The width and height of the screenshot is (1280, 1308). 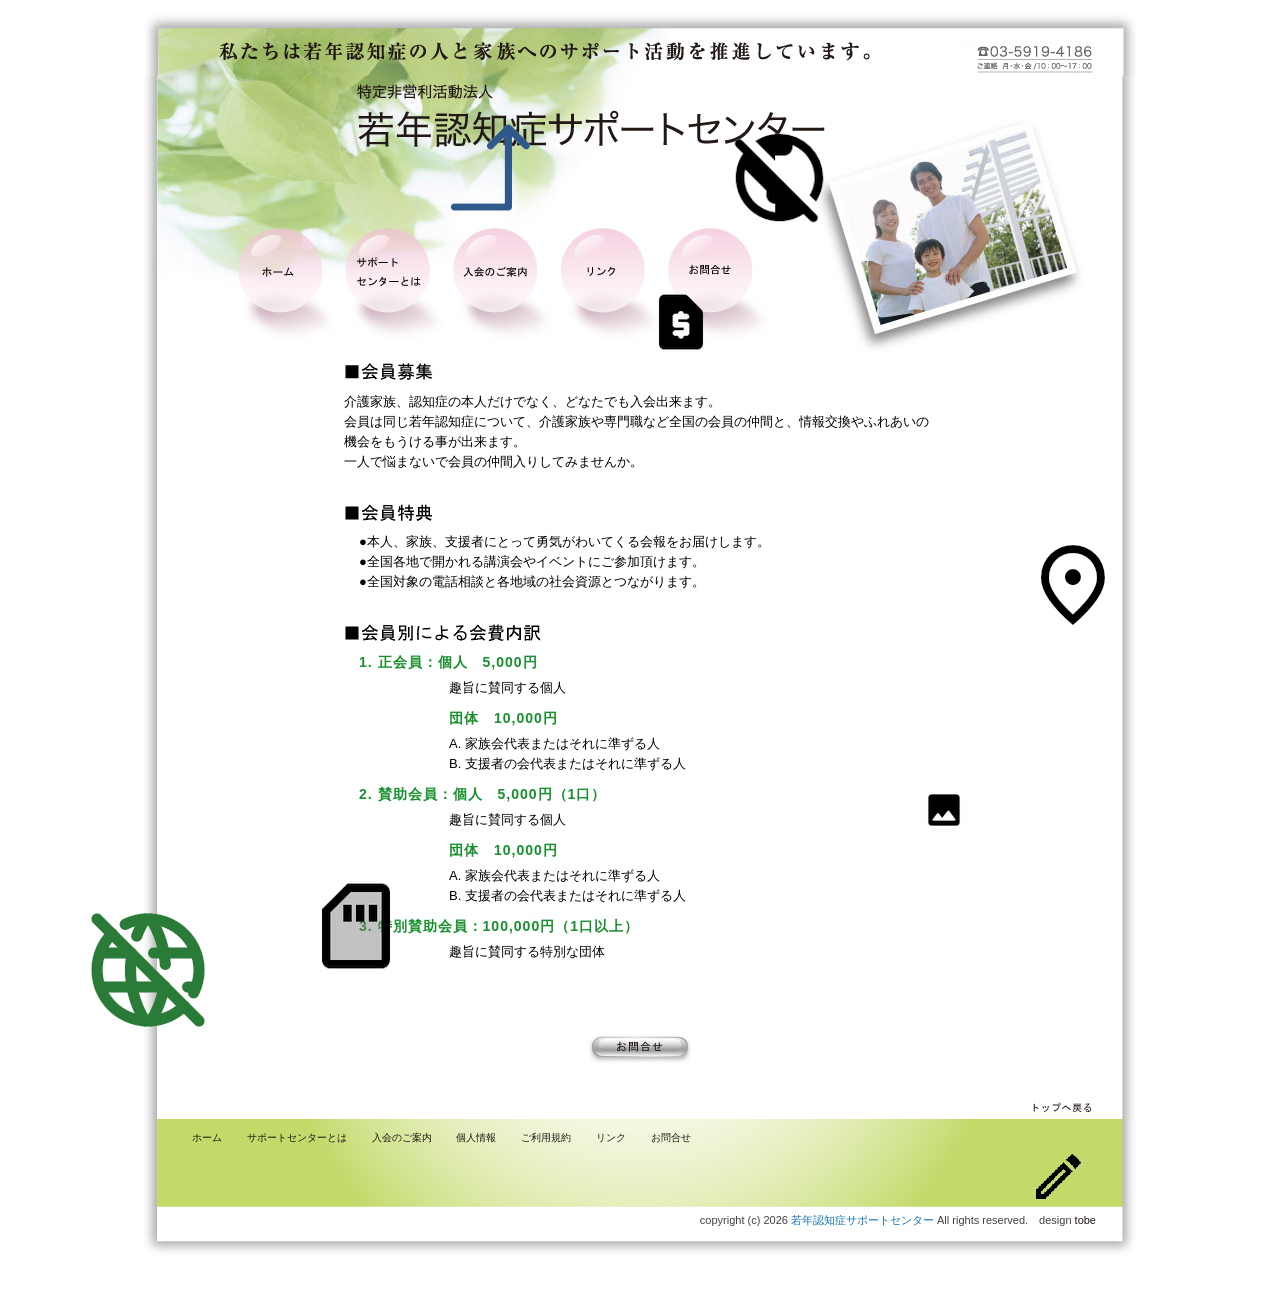 I want to click on view image or photo, so click(x=944, y=810).